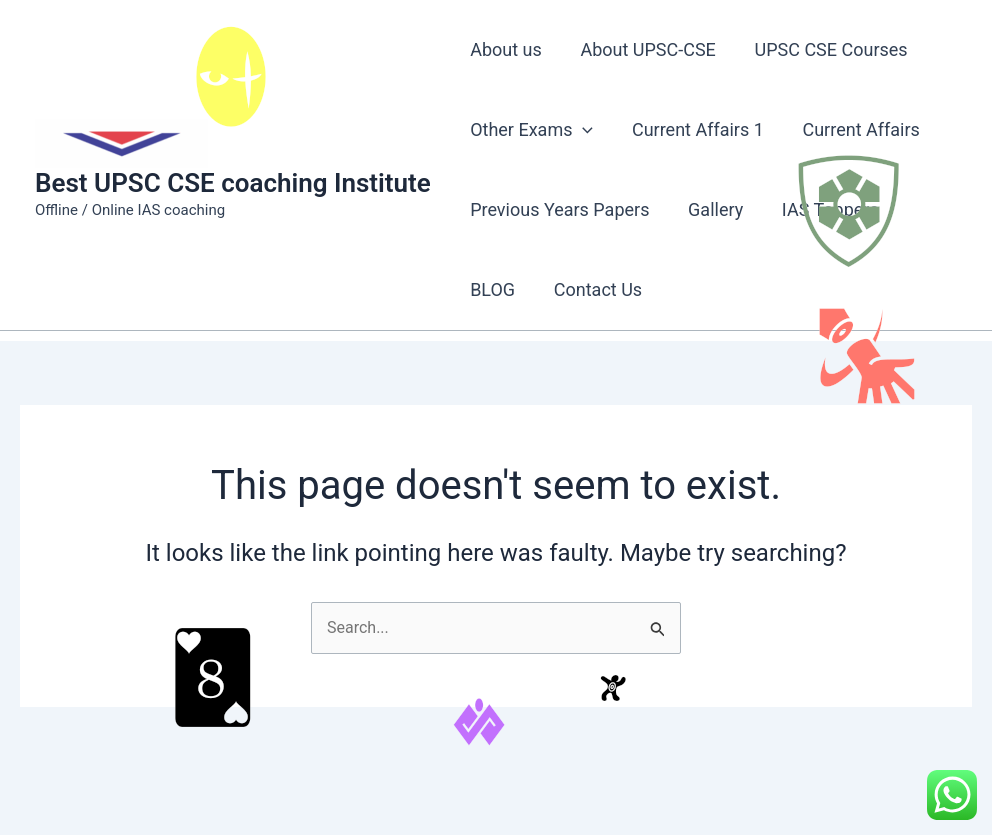  Describe the element at coordinates (867, 356) in the screenshot. I see `indicates amputation or limb loss in a medical game context` at that location.